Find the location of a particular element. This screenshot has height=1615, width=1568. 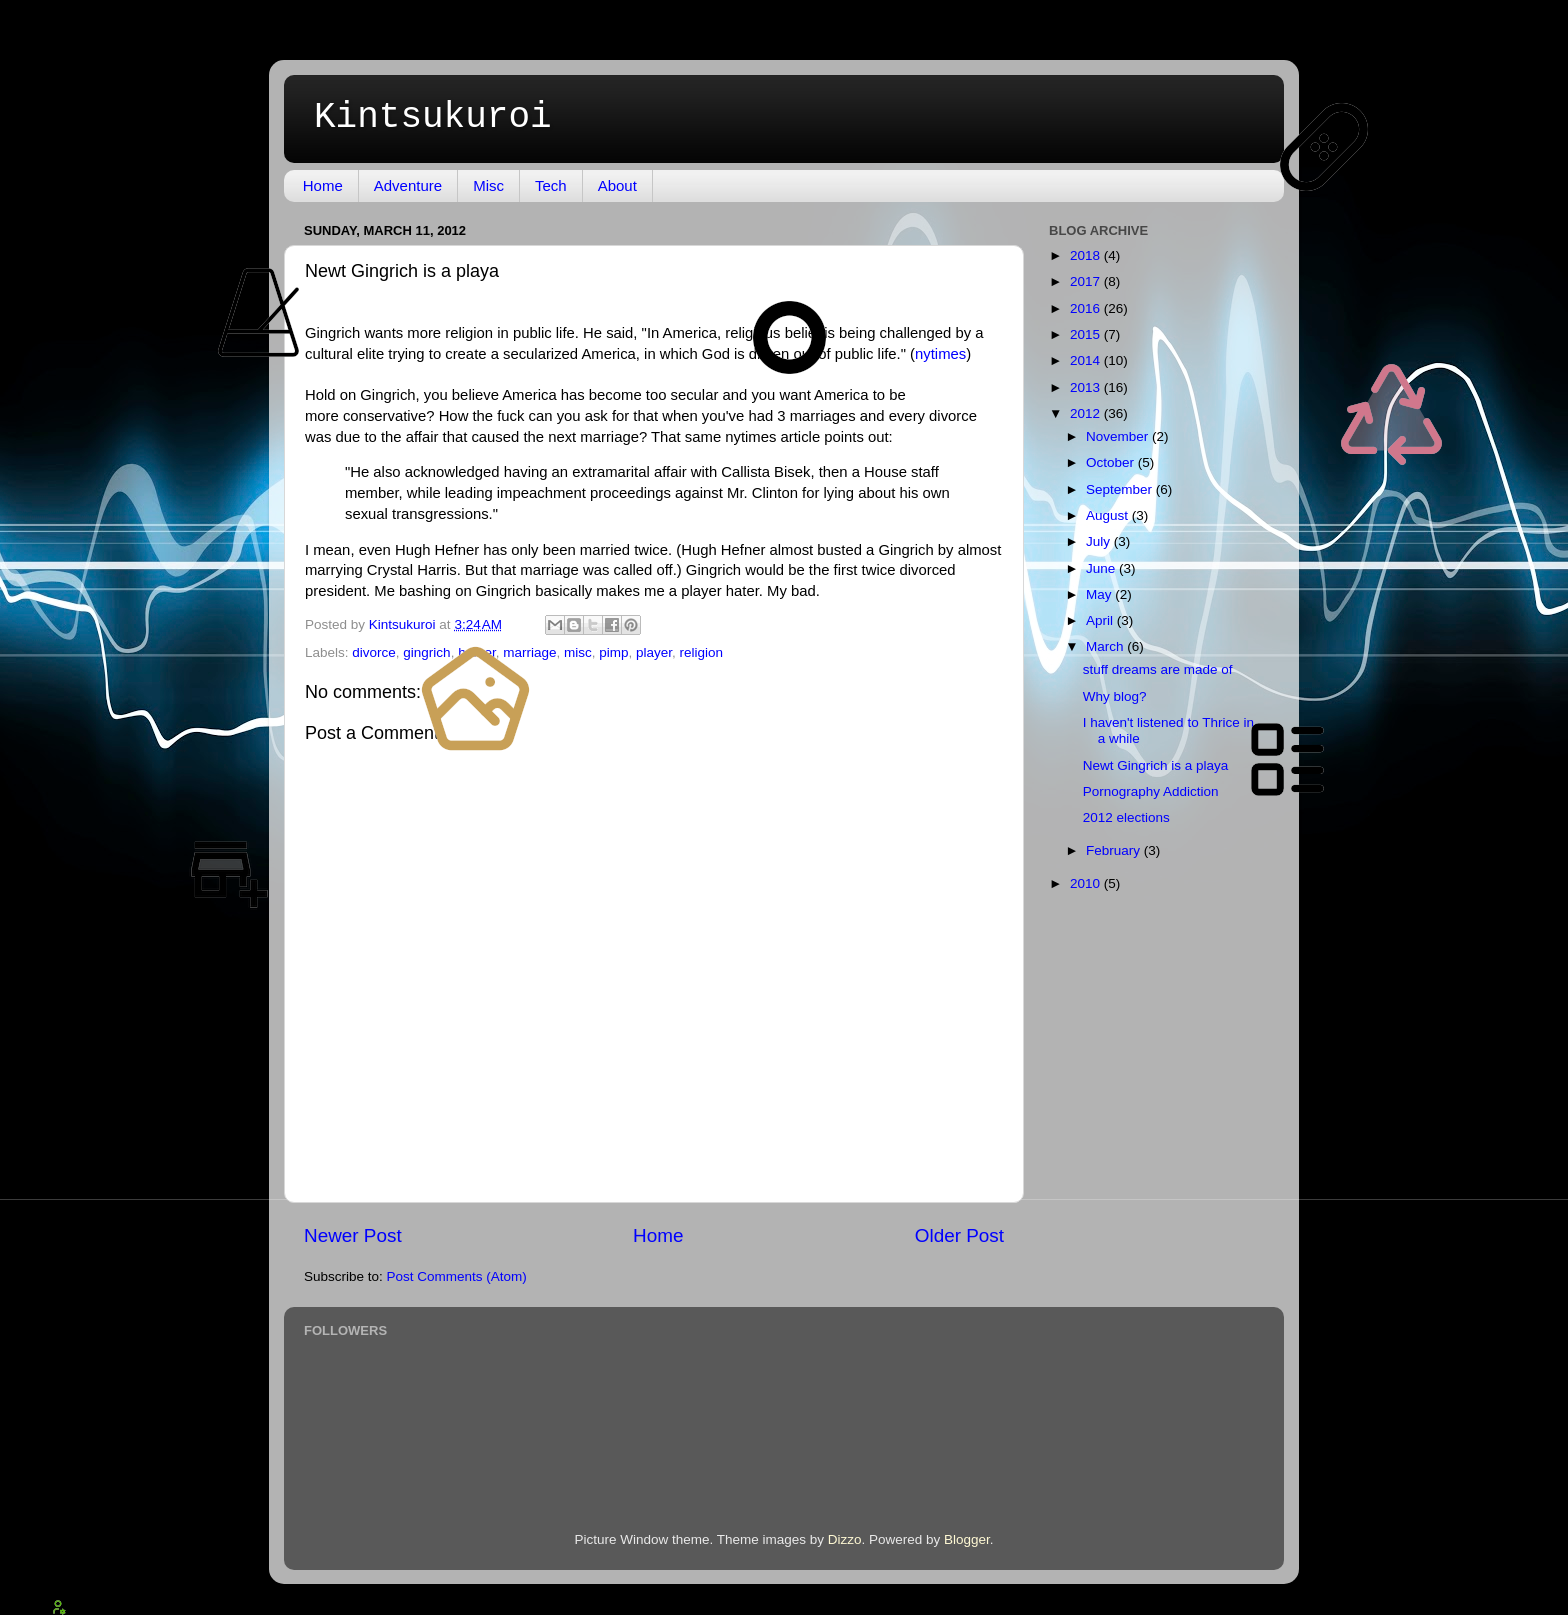

access user settings or preferences is located at coordinates (58, 1607).